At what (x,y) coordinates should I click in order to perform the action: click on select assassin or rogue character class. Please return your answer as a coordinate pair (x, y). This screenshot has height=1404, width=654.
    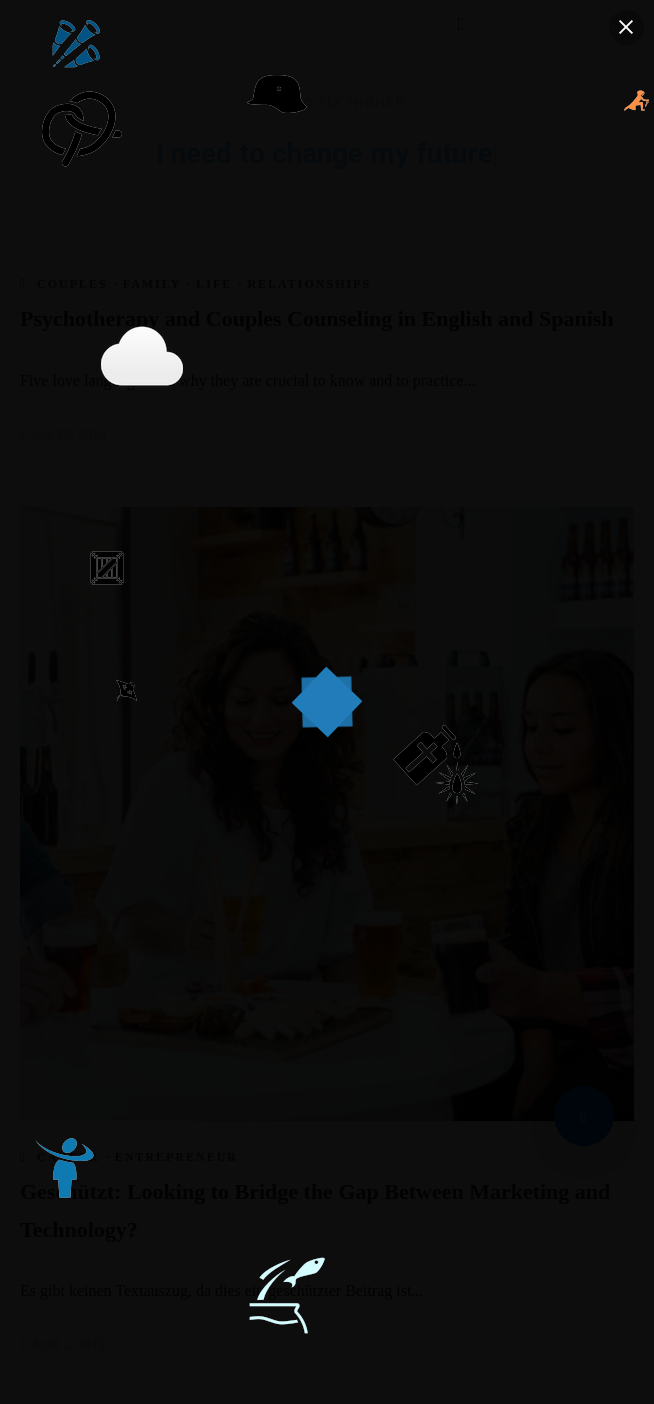
    Looking at the image, I should click on (636, 100).